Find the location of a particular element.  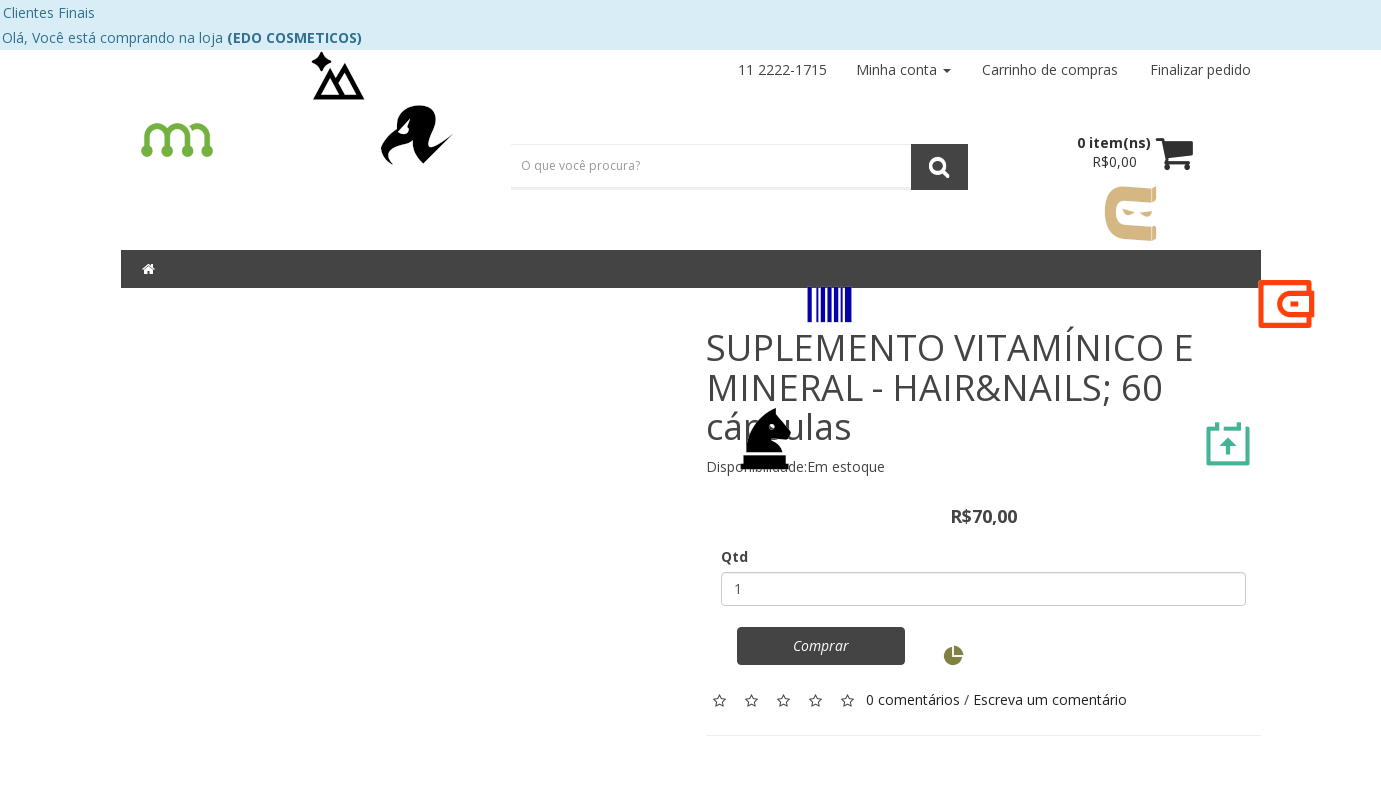

generate AI-enhanced landscape images is located at coordinates (337, 77).